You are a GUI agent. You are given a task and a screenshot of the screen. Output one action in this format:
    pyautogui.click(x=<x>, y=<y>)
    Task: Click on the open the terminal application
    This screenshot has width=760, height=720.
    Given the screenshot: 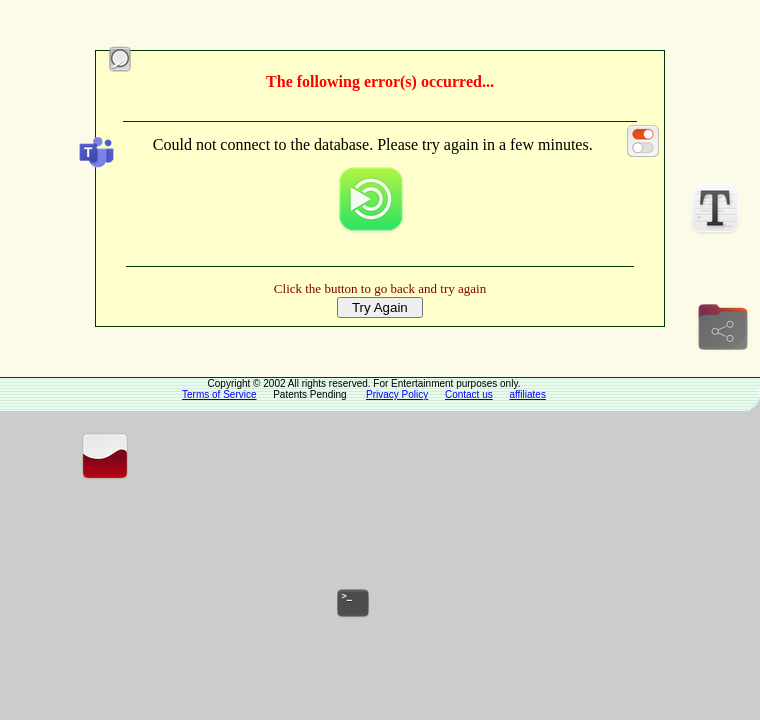 What is the action you would take?
    pyautogui.click(x=353, y=603)
    